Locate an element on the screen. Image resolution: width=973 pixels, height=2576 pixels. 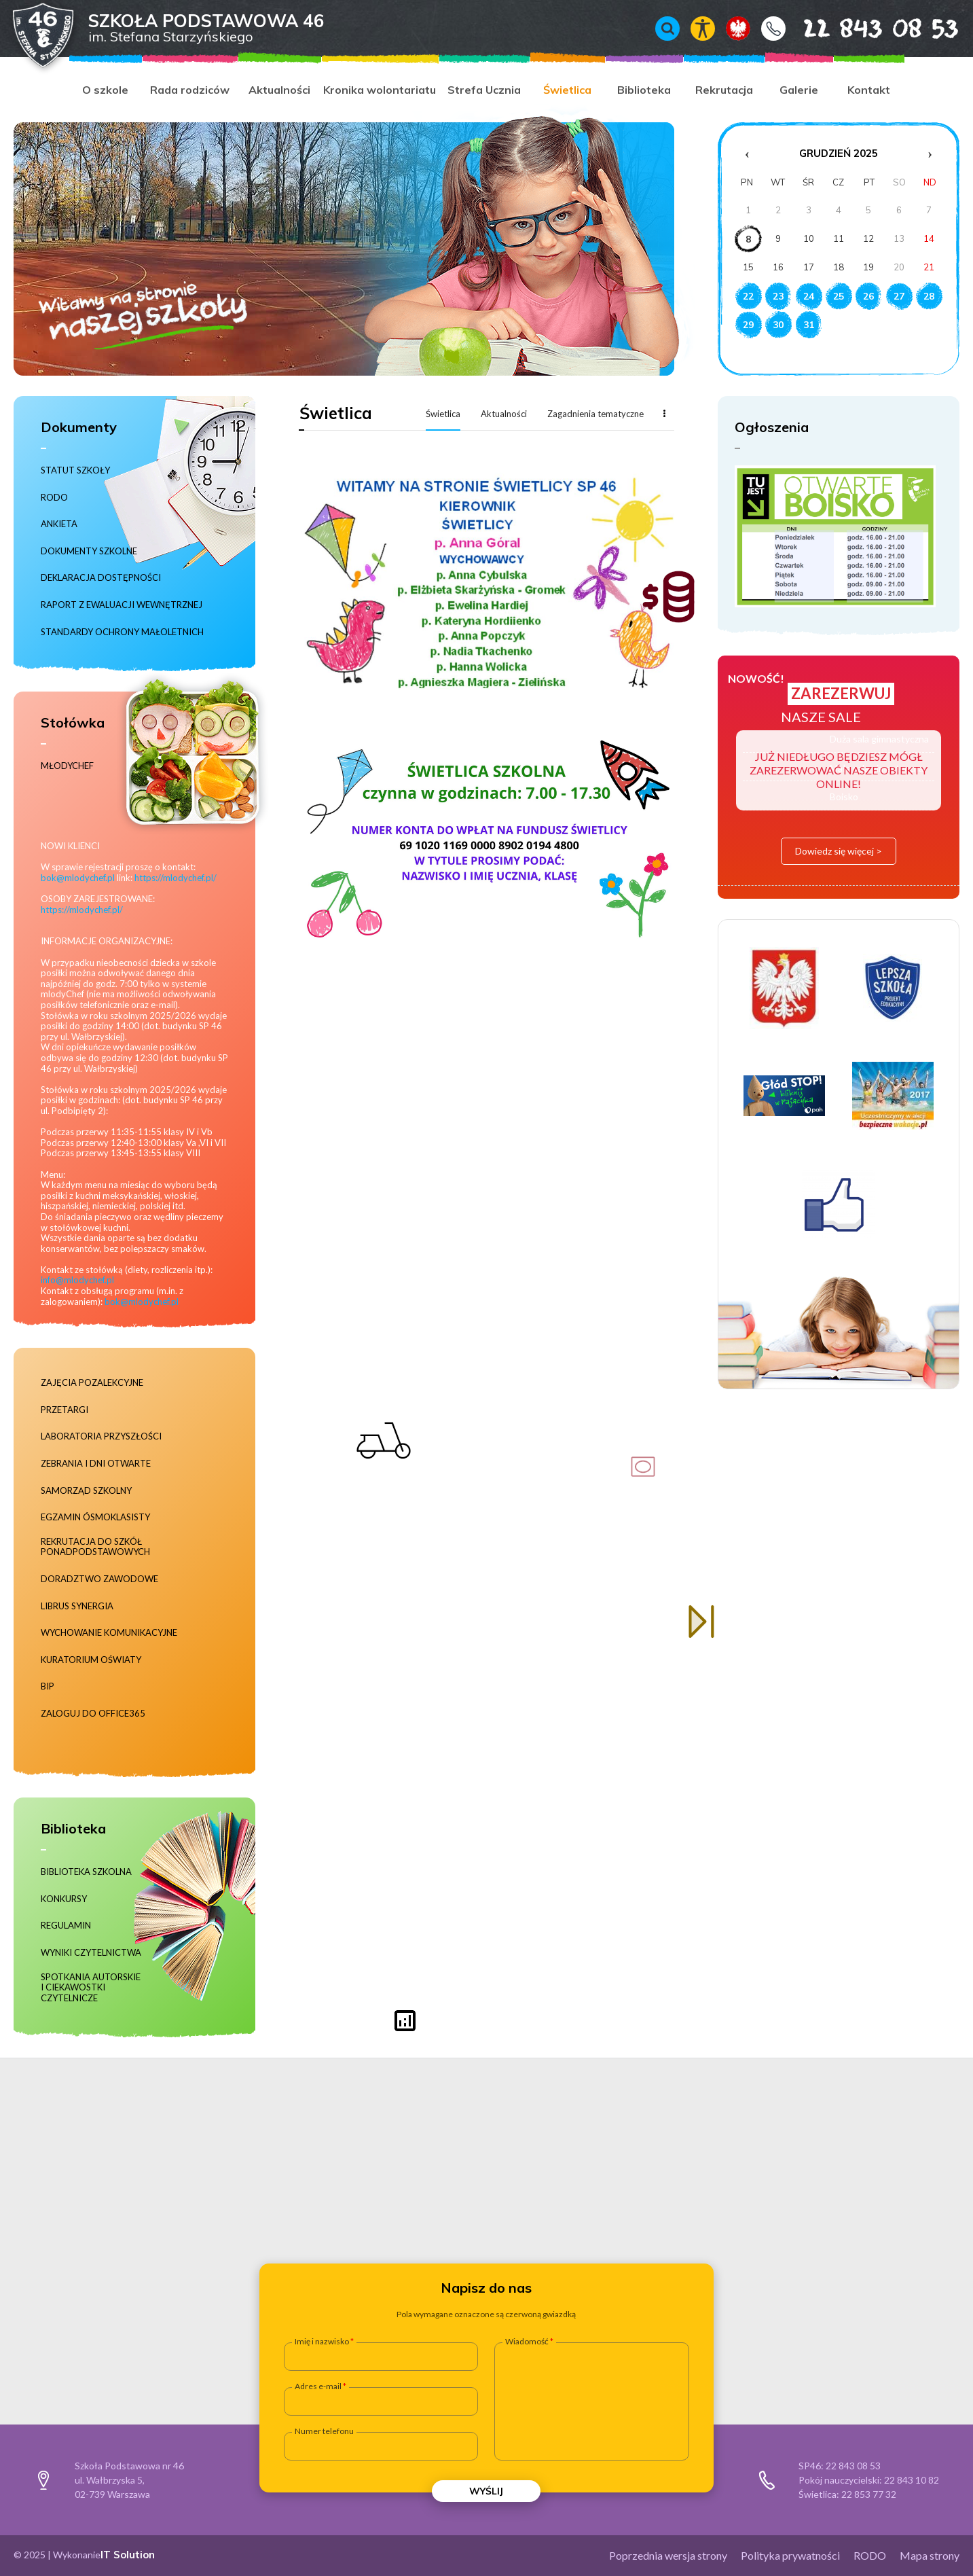
select moped or scooter delivery option is located at coordinates (384, 1442).